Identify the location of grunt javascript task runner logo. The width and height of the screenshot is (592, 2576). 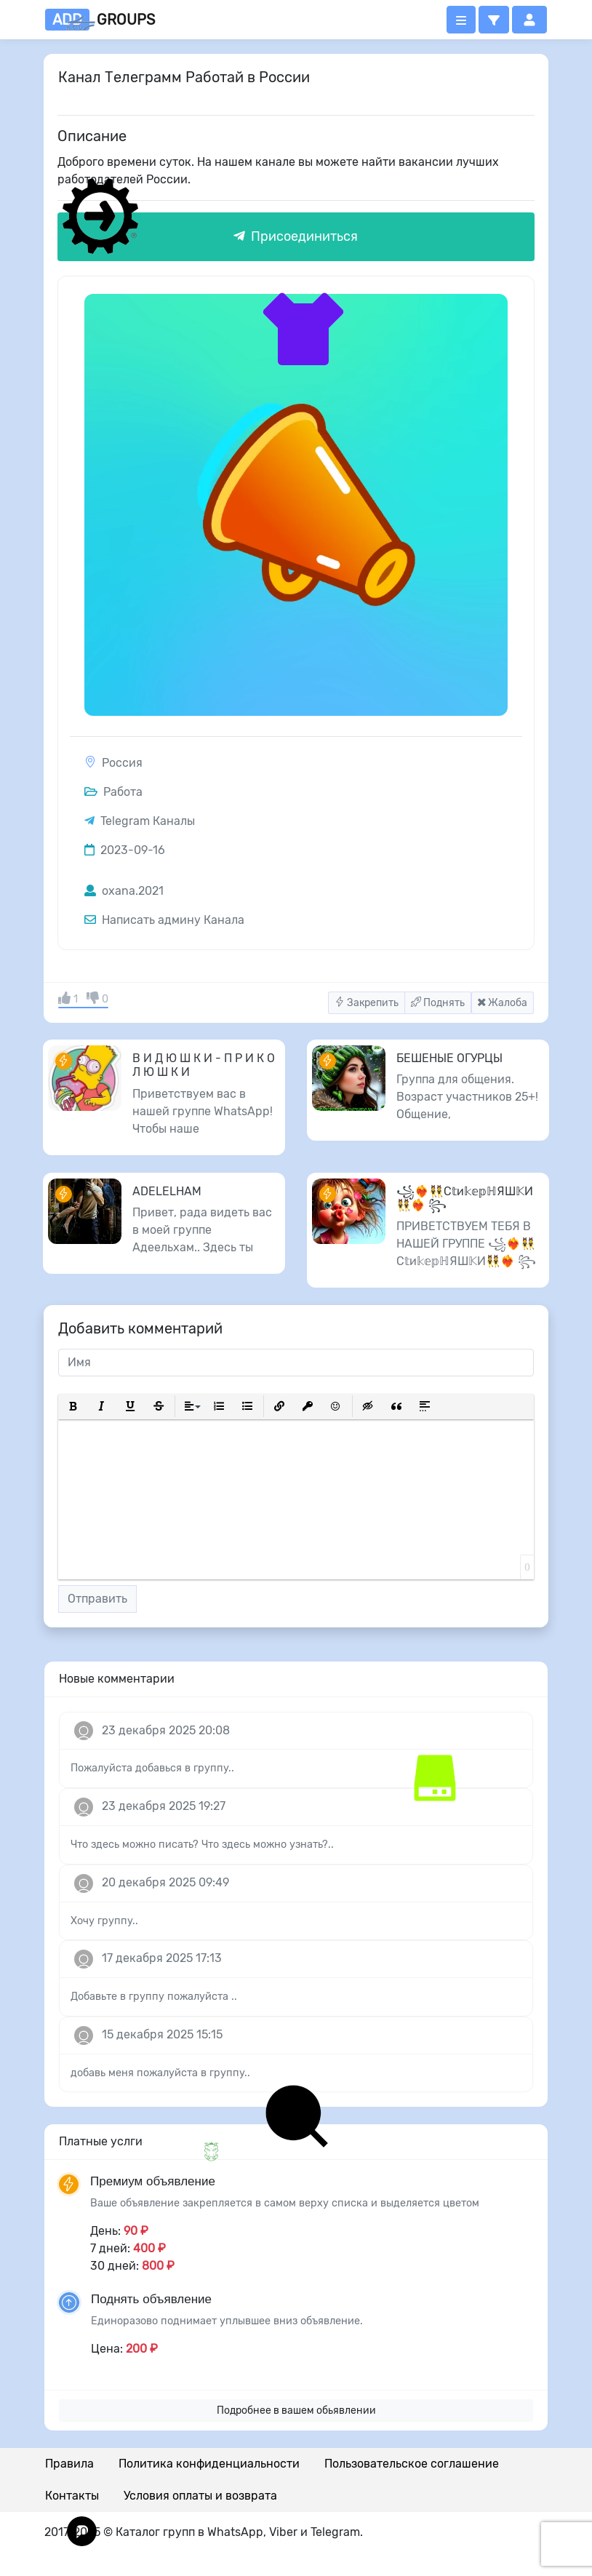
(211, 2151).